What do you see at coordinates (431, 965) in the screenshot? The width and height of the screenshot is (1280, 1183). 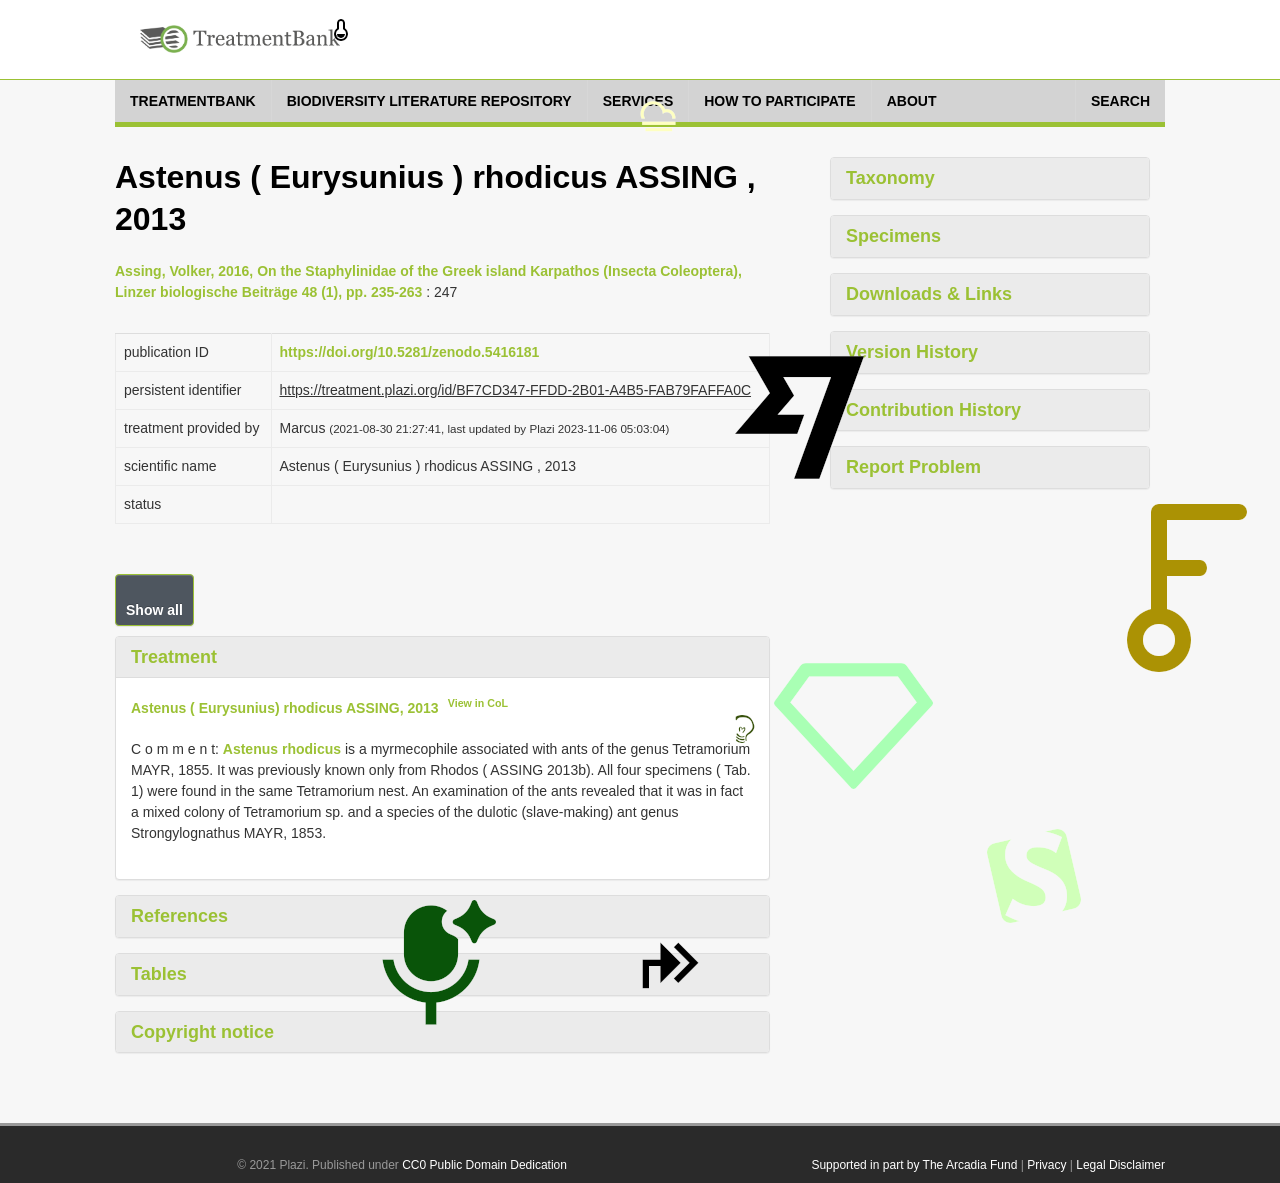 I see `activate AI voice assistant` at bounding box center [431, 965].